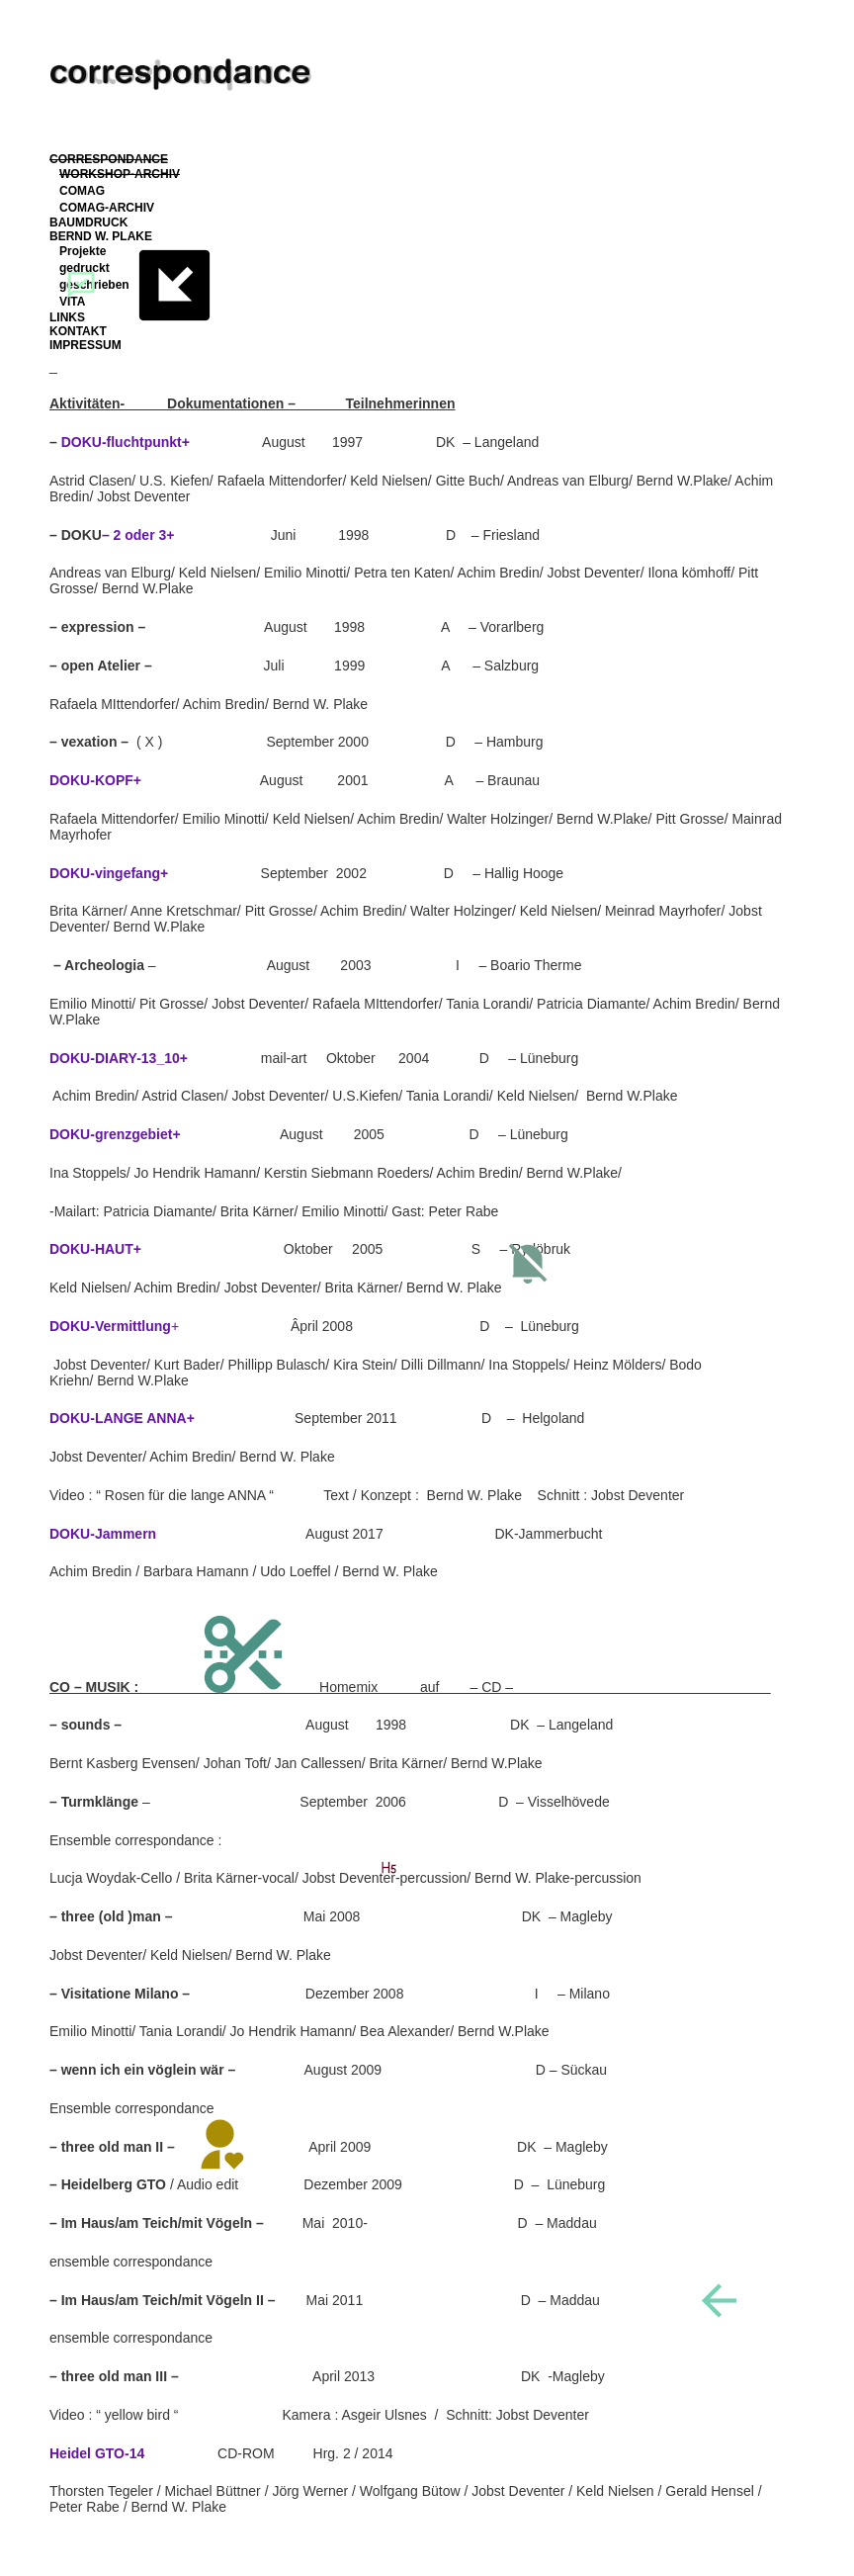 This screenshot has width=854, height=2576. What do you see at coordinates (81, 284) in the screenshot?
I see `message sent successfully` at bounding box center [81, 284].